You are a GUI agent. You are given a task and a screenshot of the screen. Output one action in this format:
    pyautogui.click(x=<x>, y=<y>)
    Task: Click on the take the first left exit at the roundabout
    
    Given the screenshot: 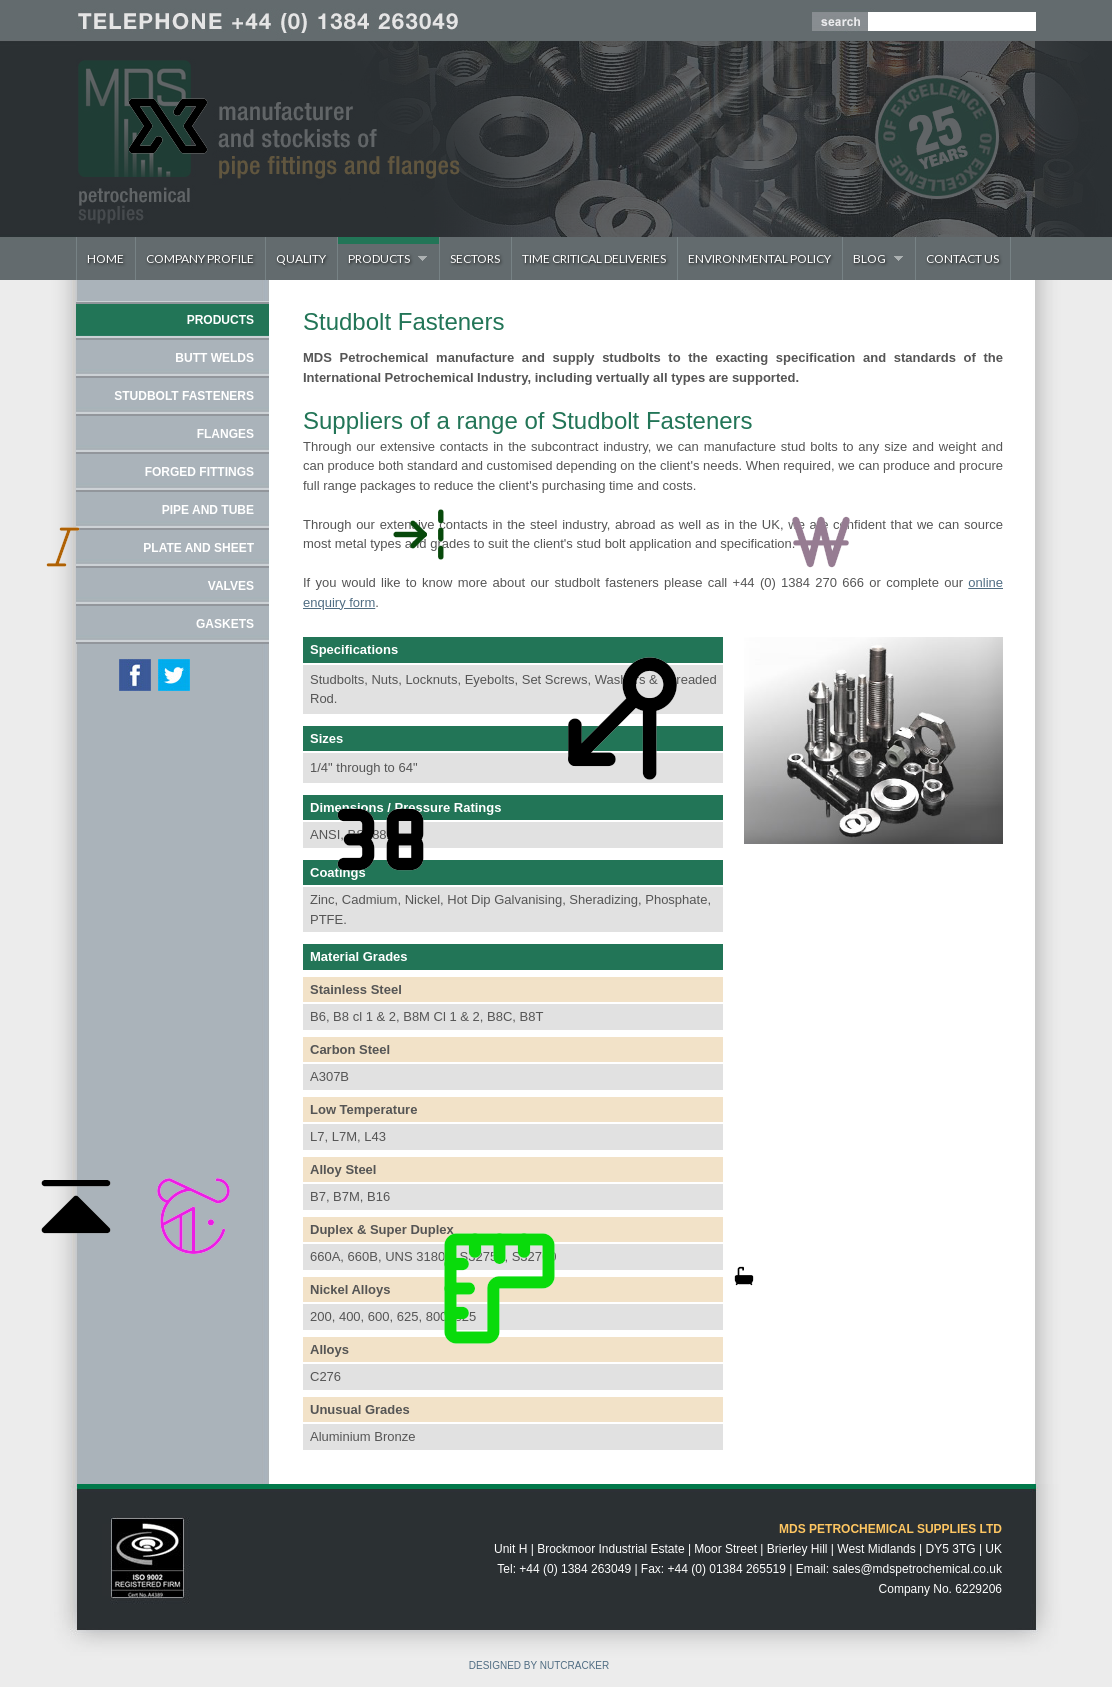 What is the action you would take?
    pyautogui.click(x=622, y=718)
    